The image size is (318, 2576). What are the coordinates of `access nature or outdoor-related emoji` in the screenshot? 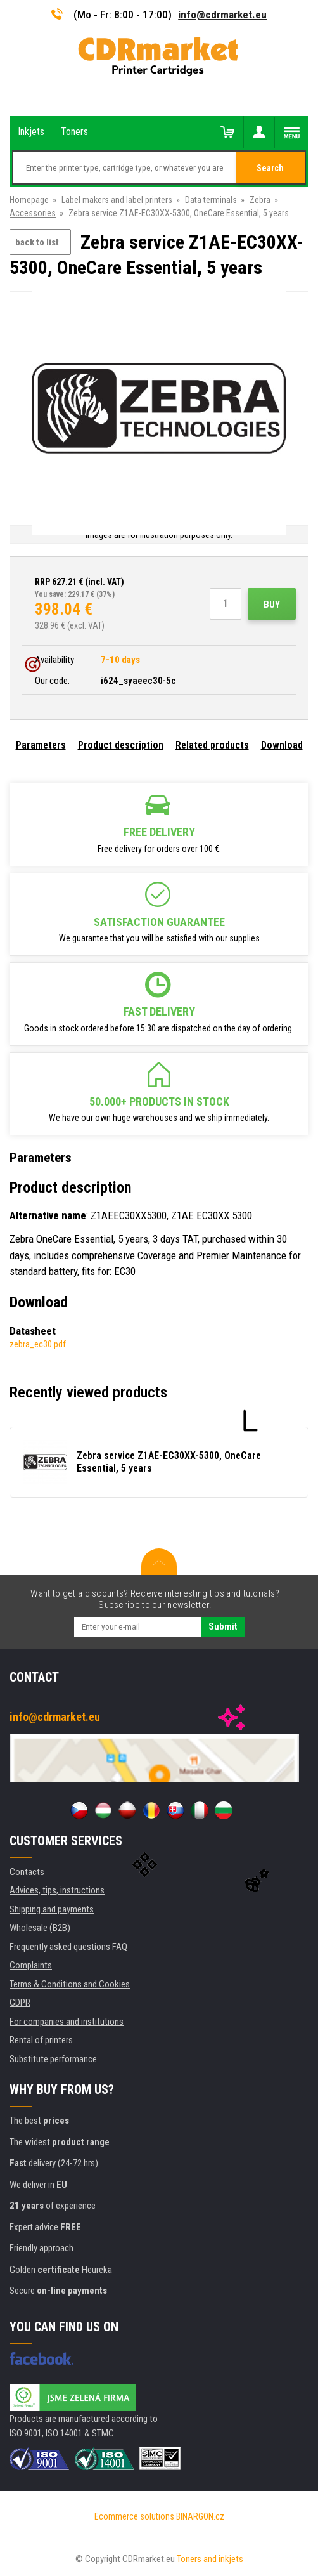 It's located at (257, 1880).